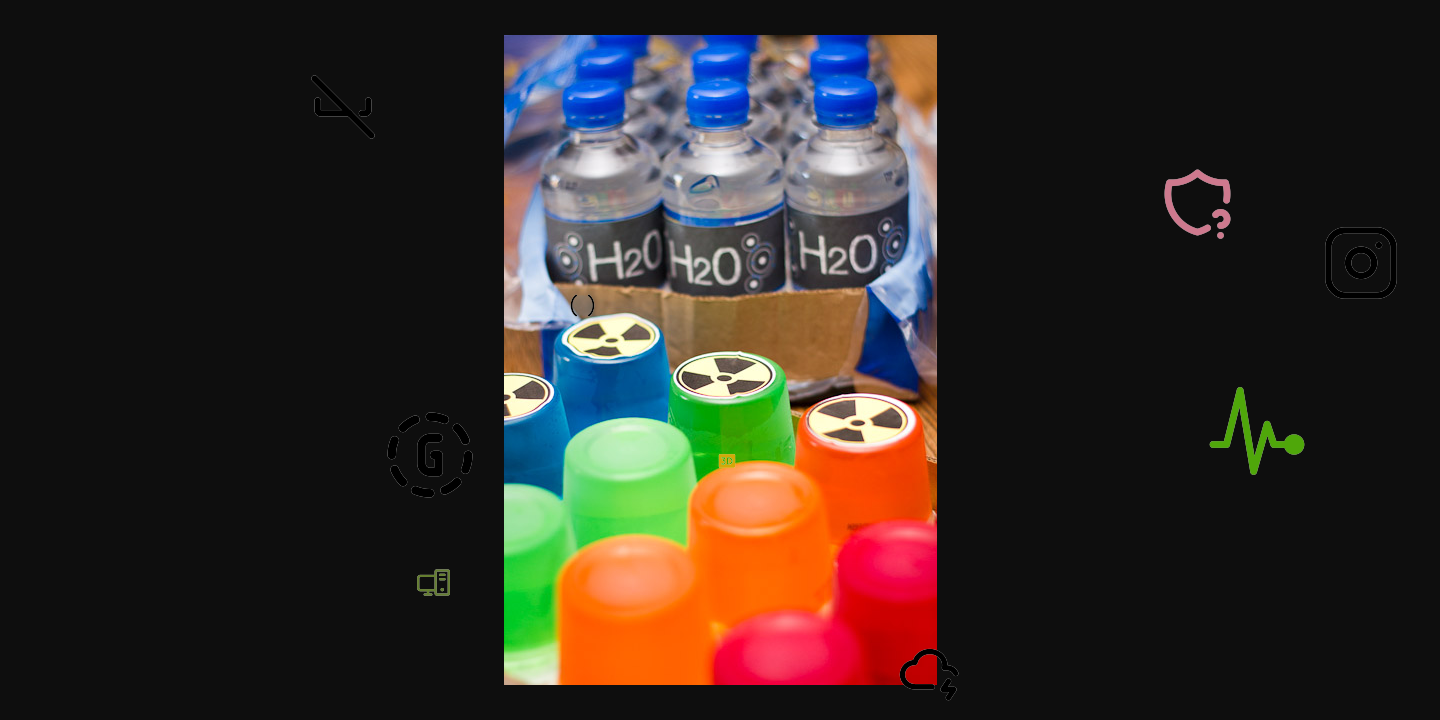  What do you see at coordinates (929, 670) in the screenshot?
I see `indicates thunderstorm or severe weather conditions` at bounding box center [929, 670].